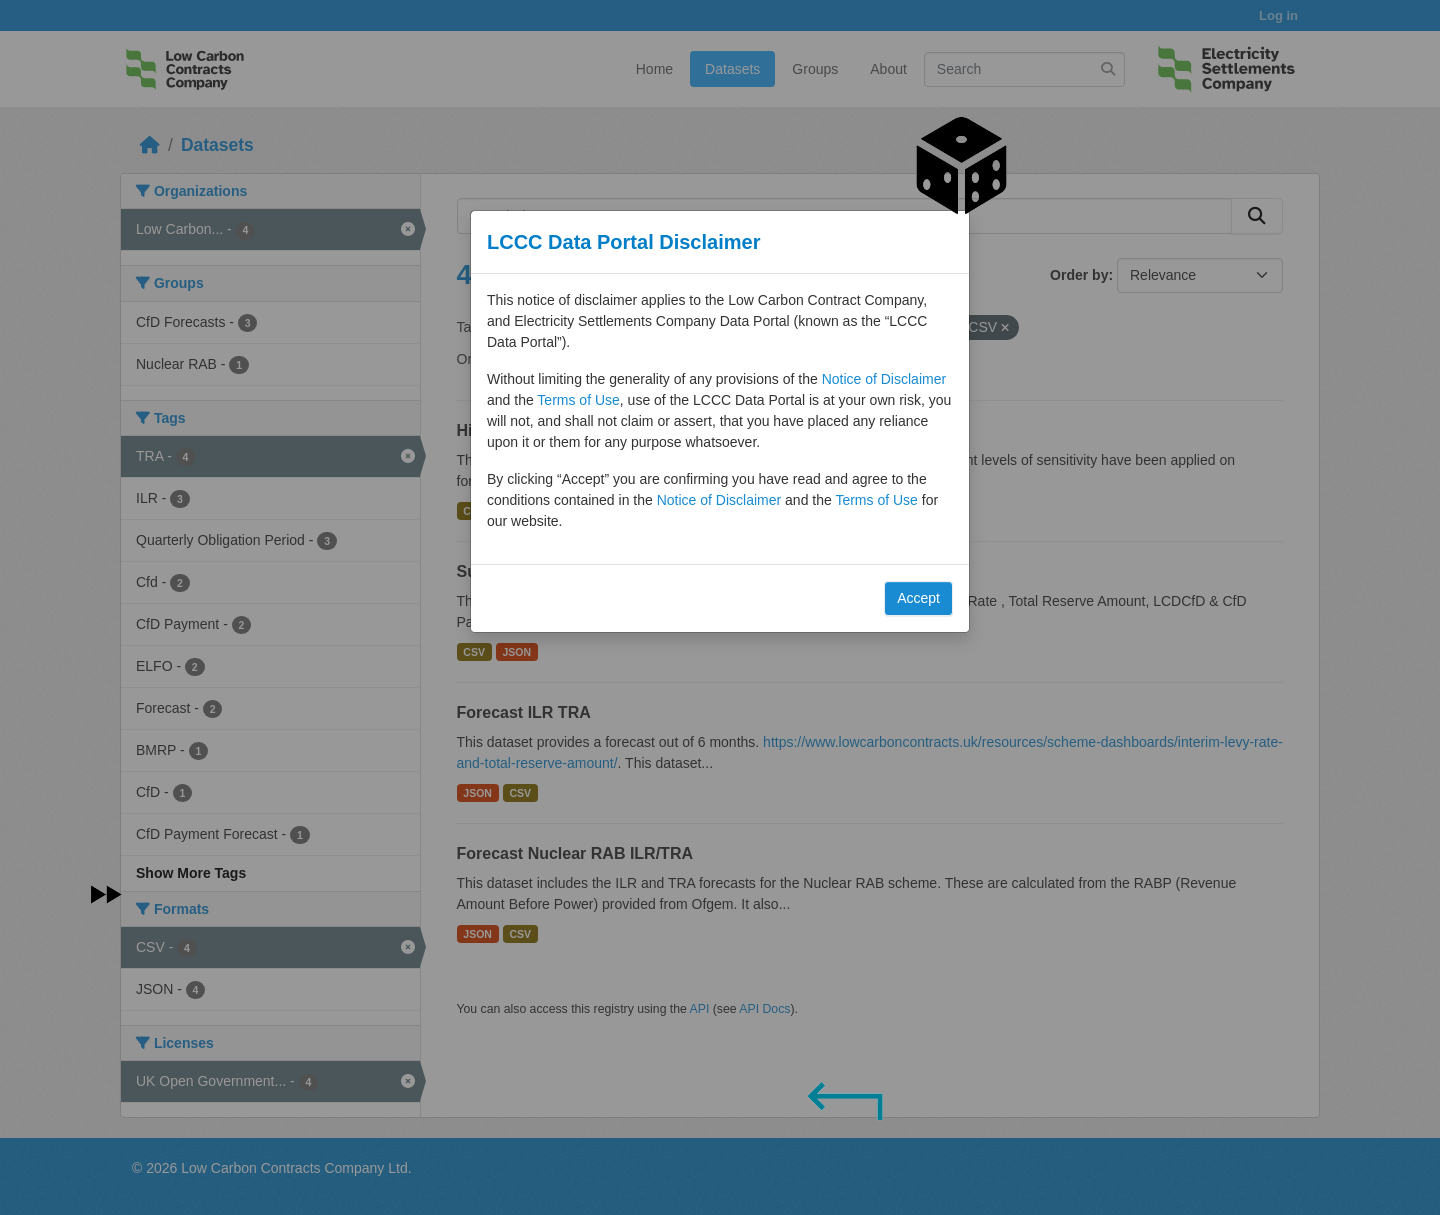 Image resolution: width=1440 pixels, height=1215 pixels. I want to click on skip to next track, so click(106, 894).